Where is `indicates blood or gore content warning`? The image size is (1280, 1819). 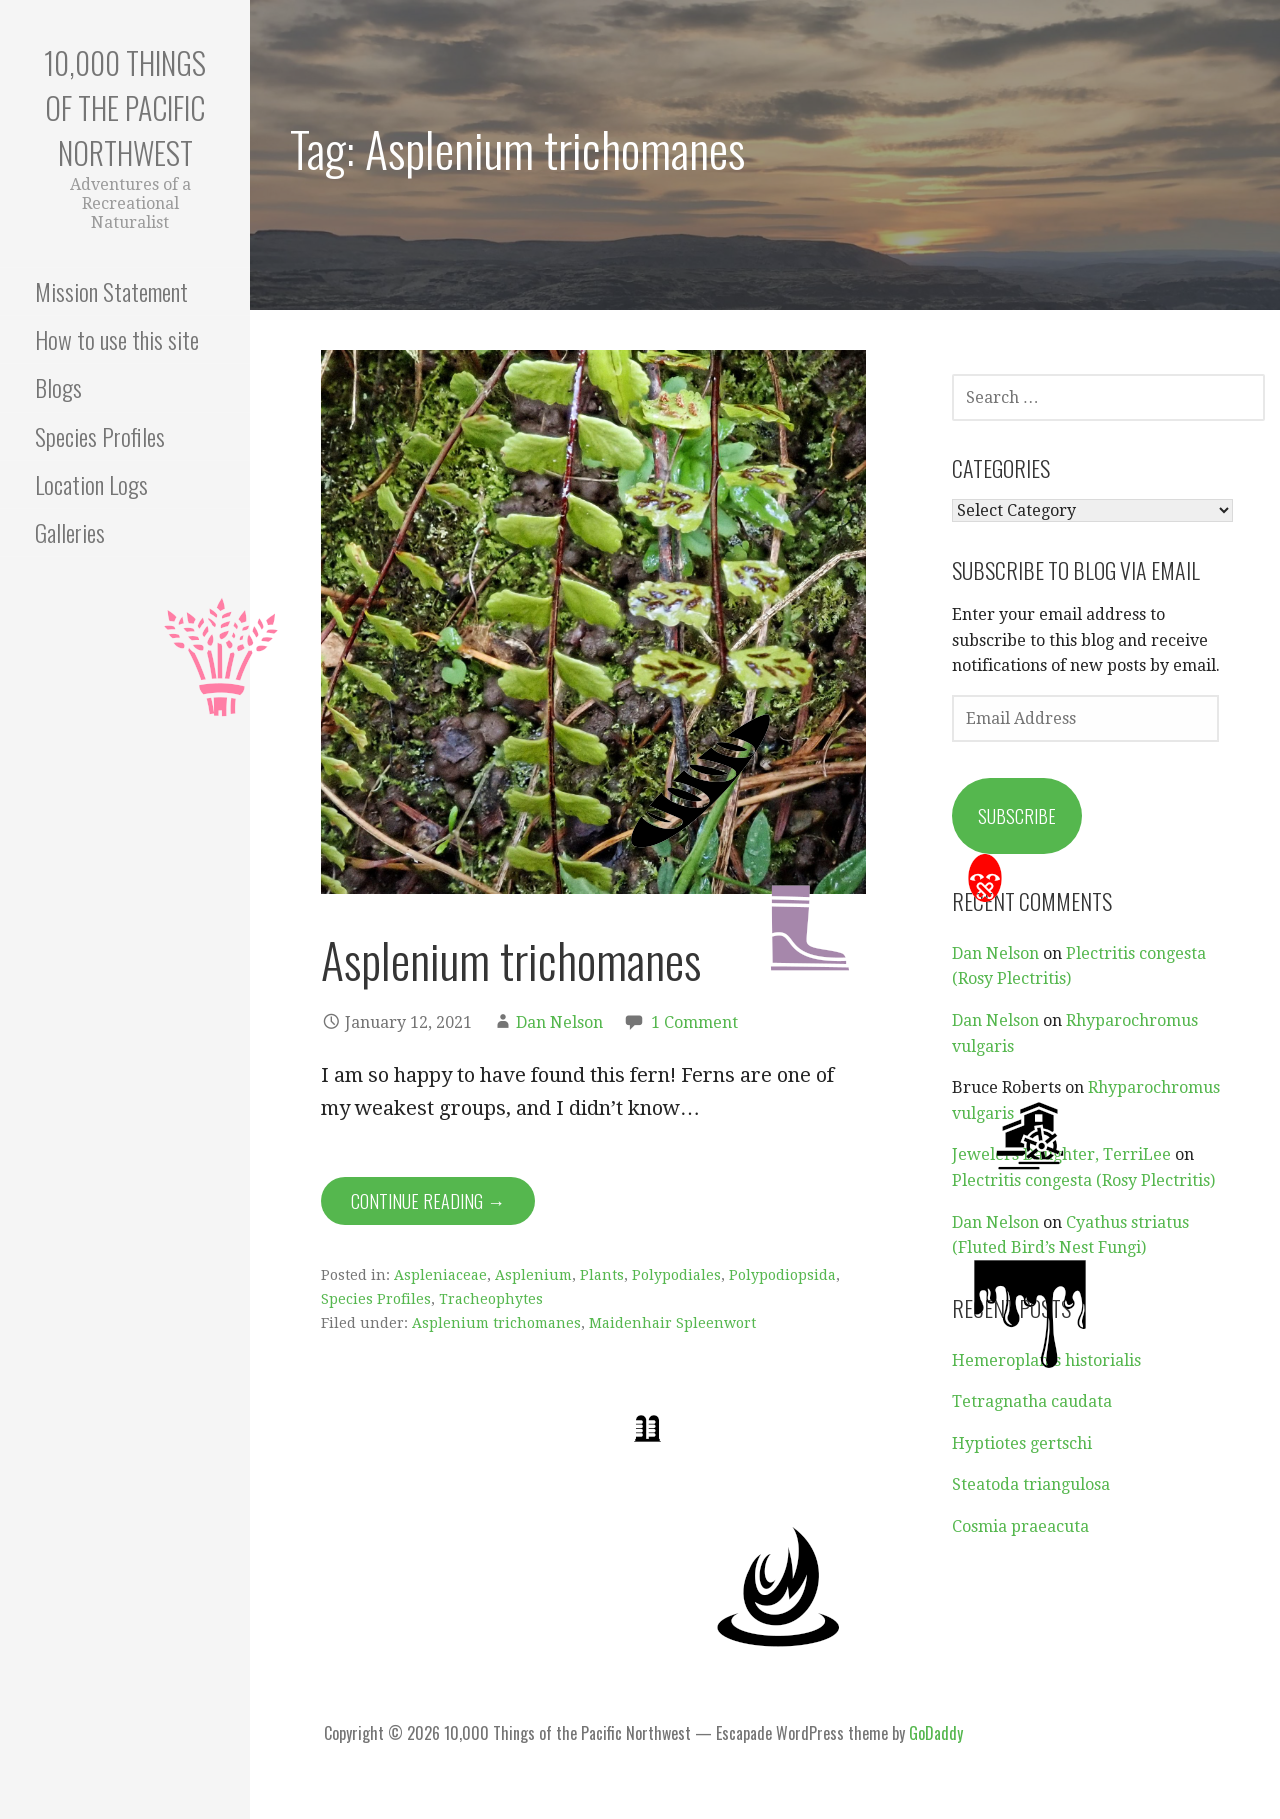 indicates blood or gore content warning is located at coordinates (1030, 1316).